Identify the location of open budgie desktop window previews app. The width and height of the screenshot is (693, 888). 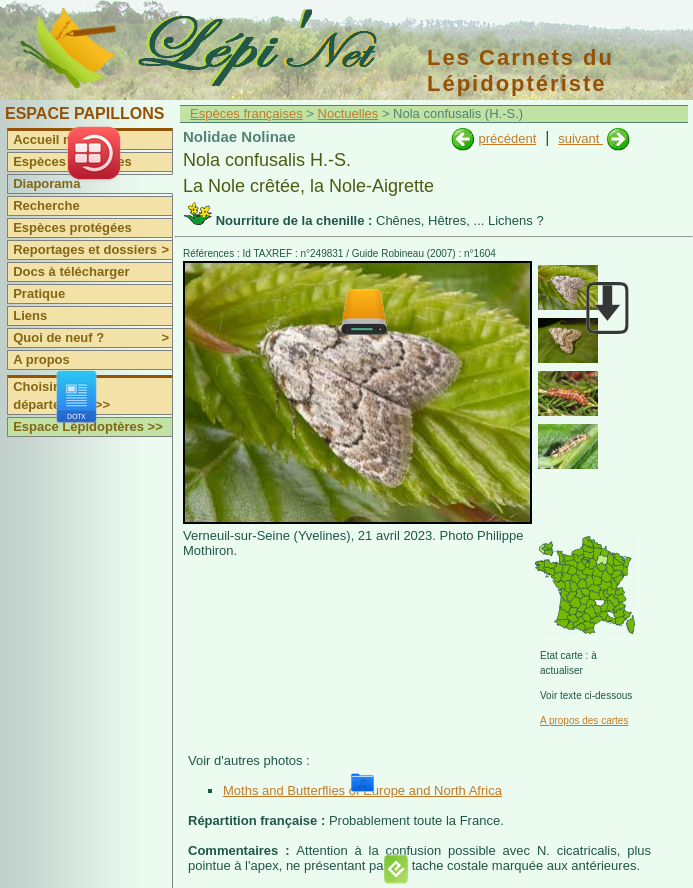
(94, 153).